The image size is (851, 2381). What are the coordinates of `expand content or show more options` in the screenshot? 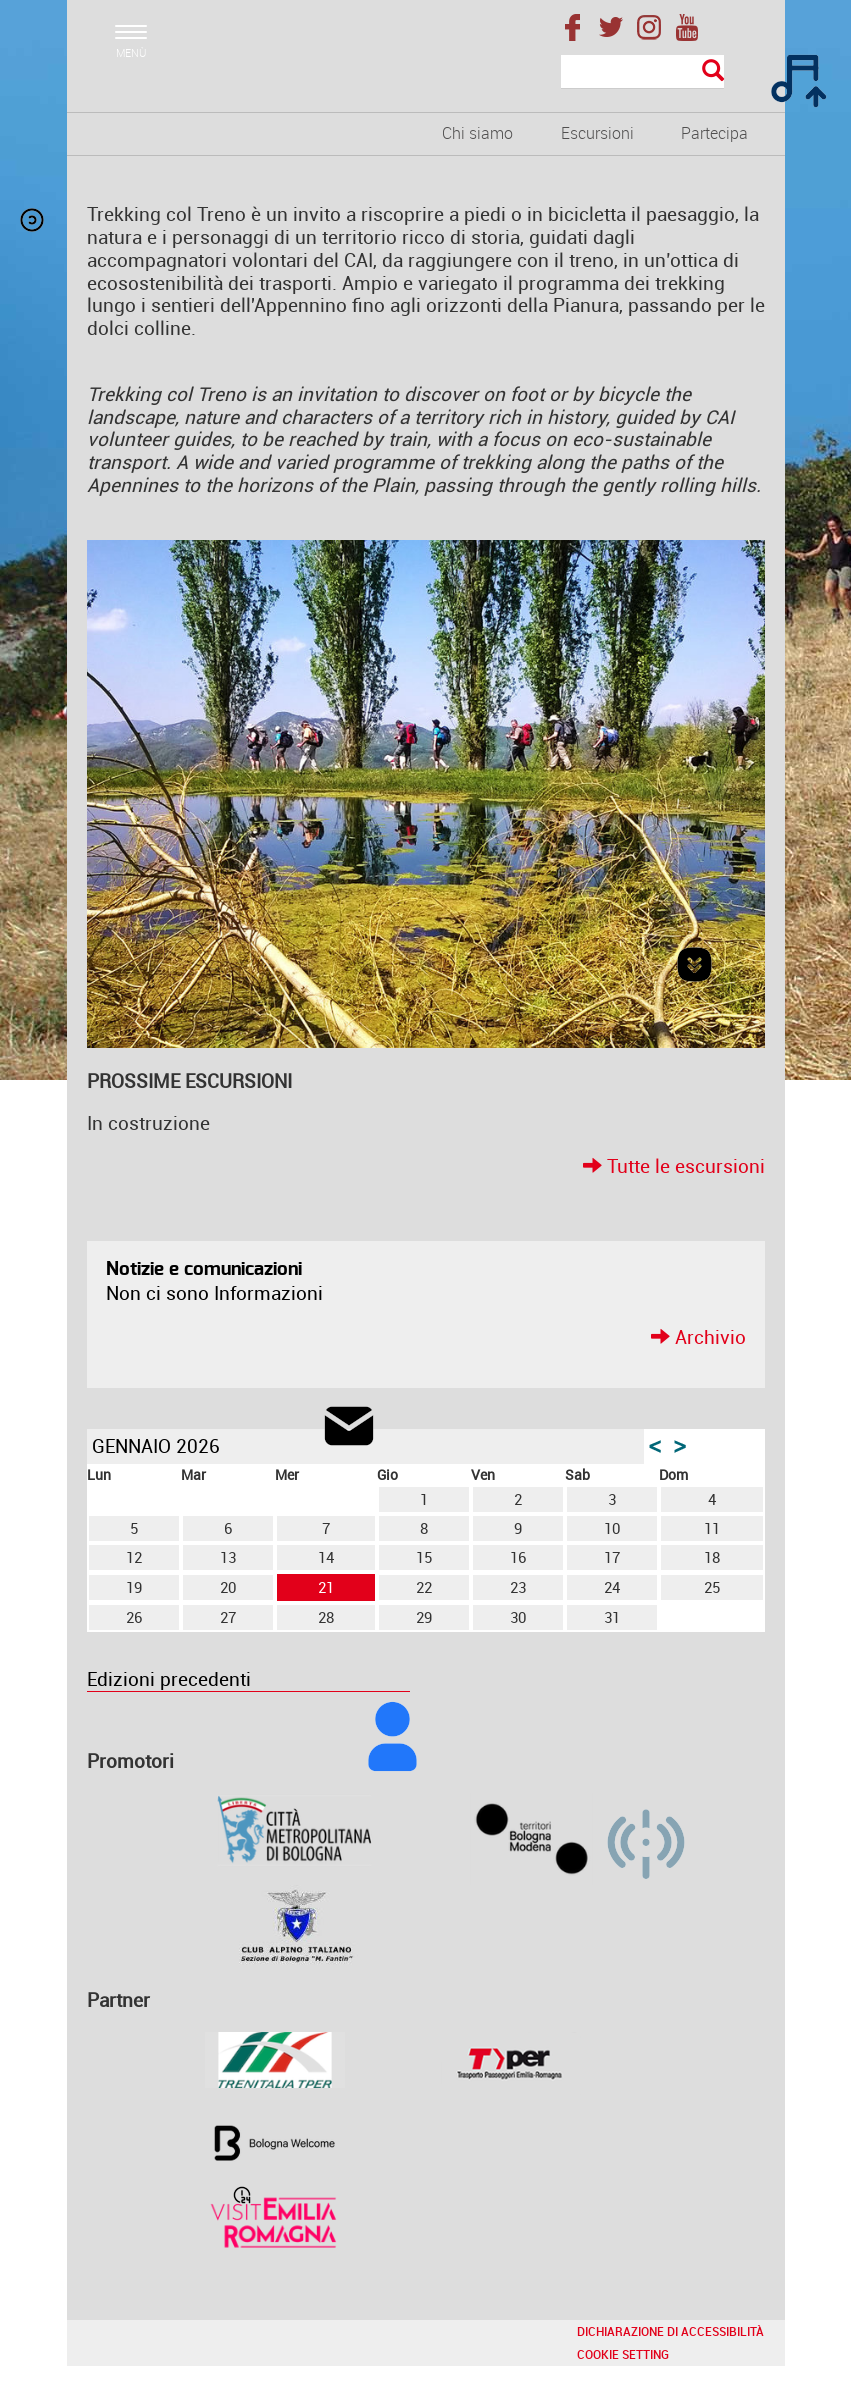 It's located at (694, 964).